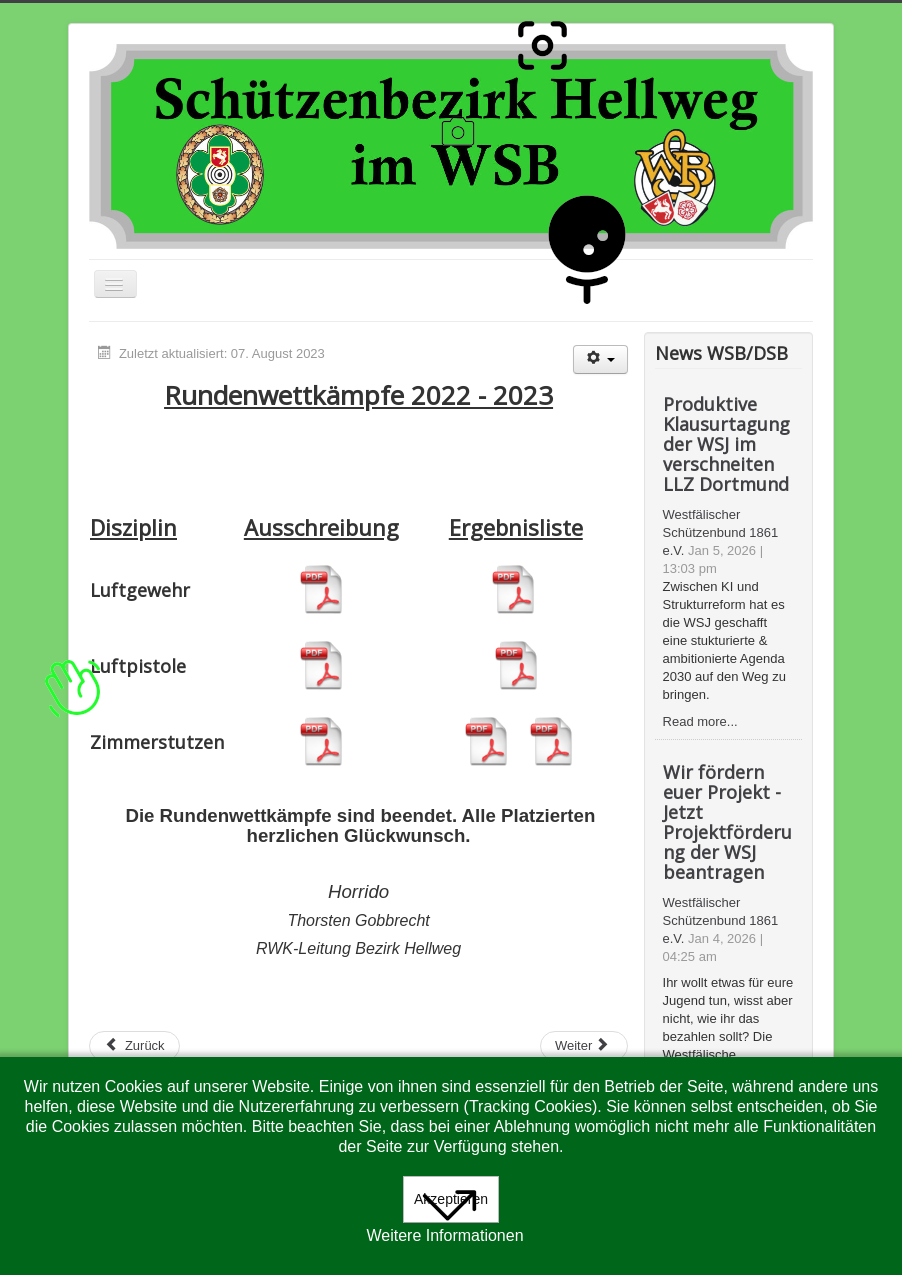 Image resolution: width=902 pixels, height=1275 pixels. Describe the element at coordinates (449, 1203) in the screenshot. I see `reply to a message` at that location.